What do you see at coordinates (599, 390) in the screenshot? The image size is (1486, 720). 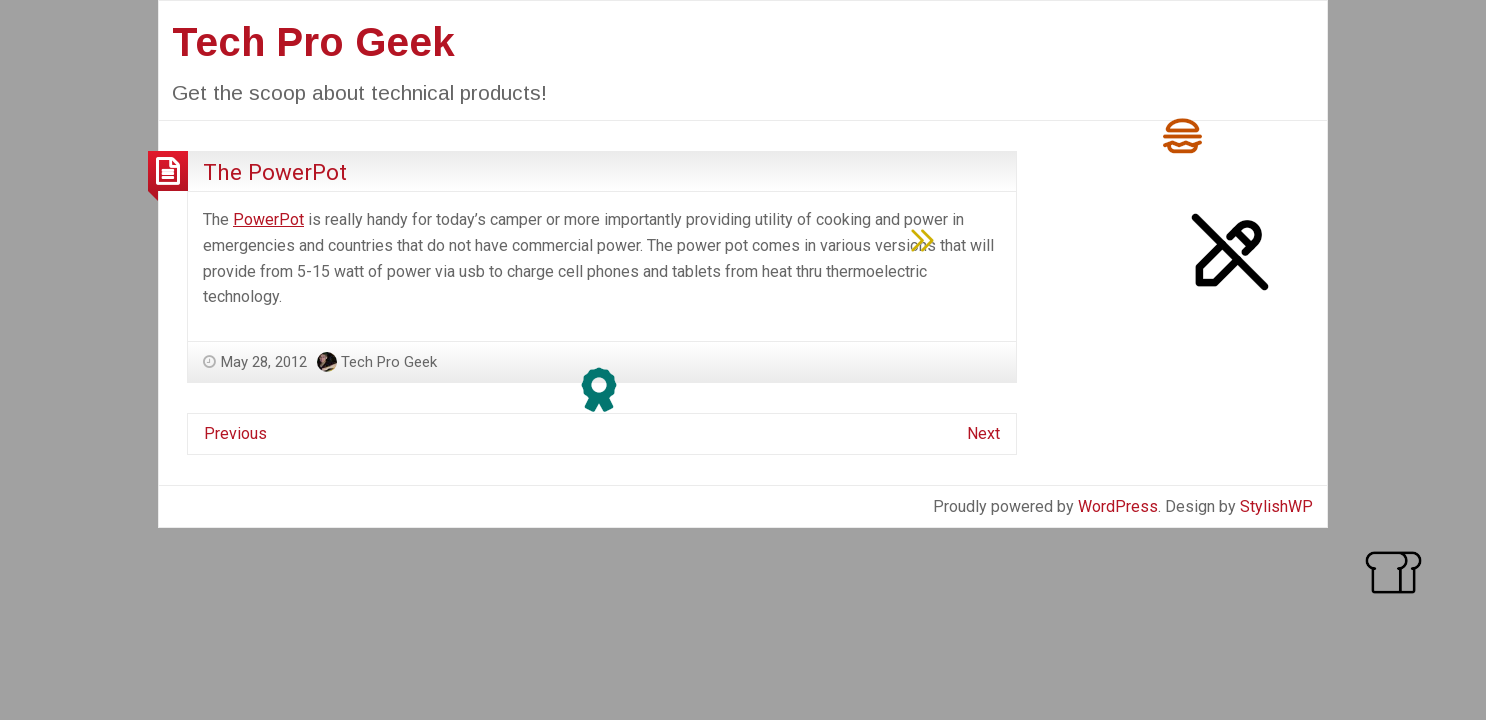 I see `view achievements or awards` at bounding box center [599, 390].